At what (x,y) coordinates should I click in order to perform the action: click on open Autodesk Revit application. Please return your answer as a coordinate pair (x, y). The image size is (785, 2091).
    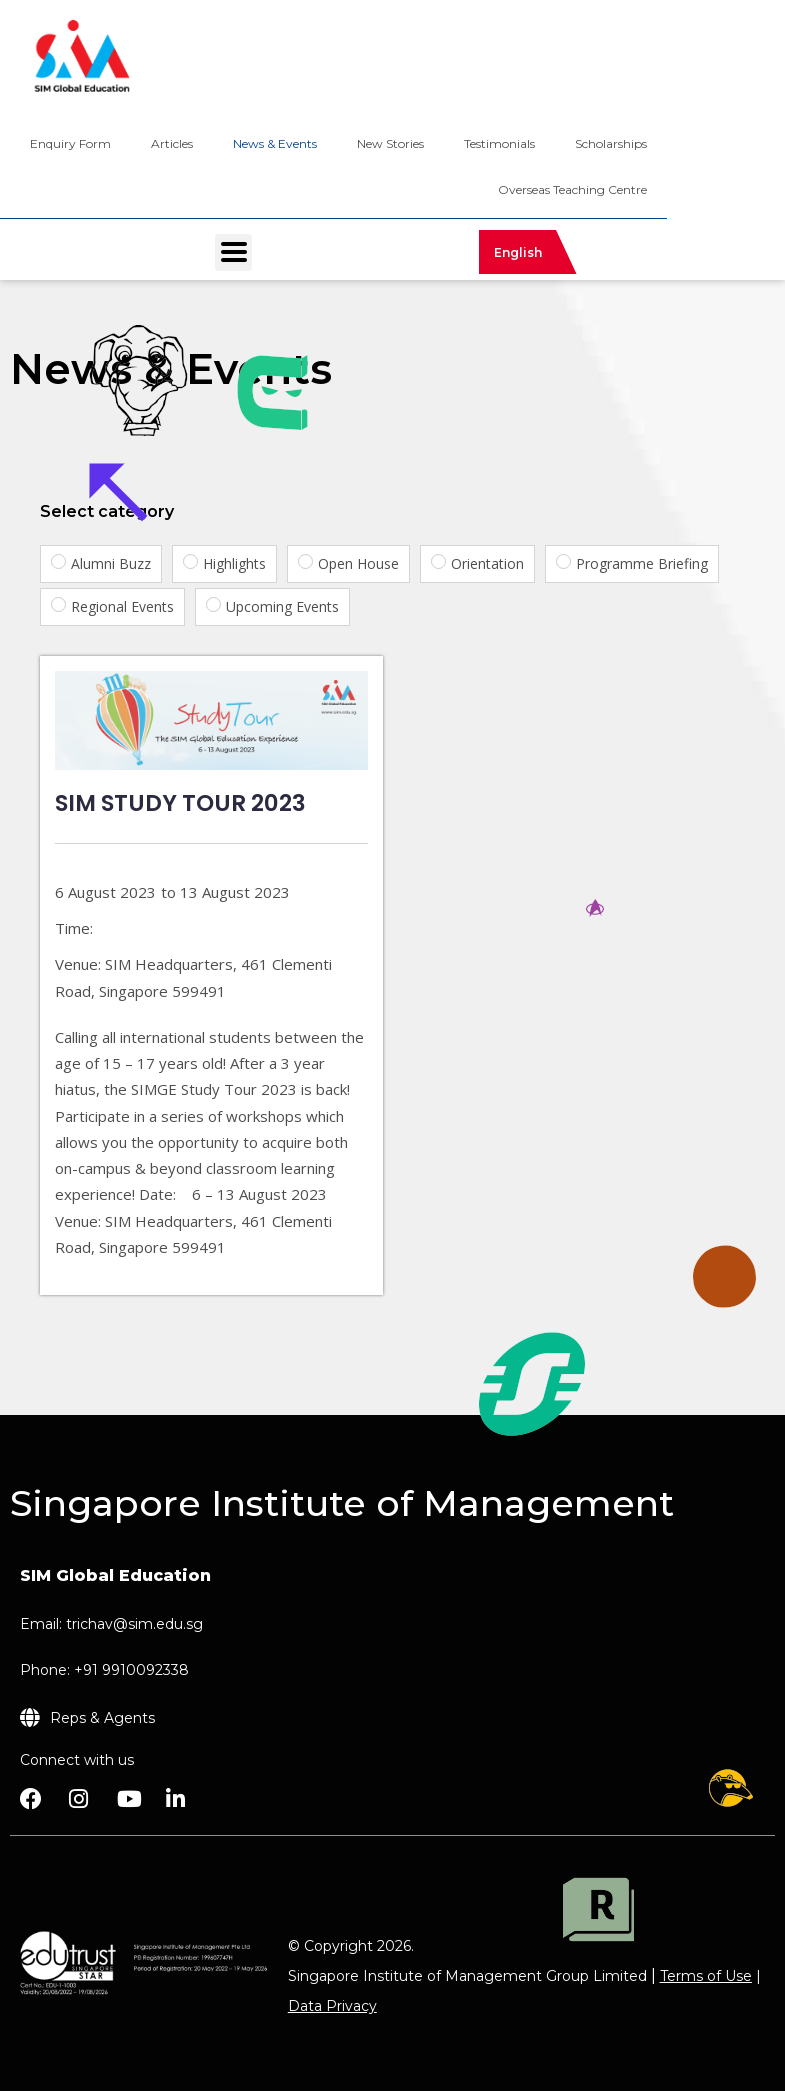
    Looking at the image, I should click on (598, 1909).